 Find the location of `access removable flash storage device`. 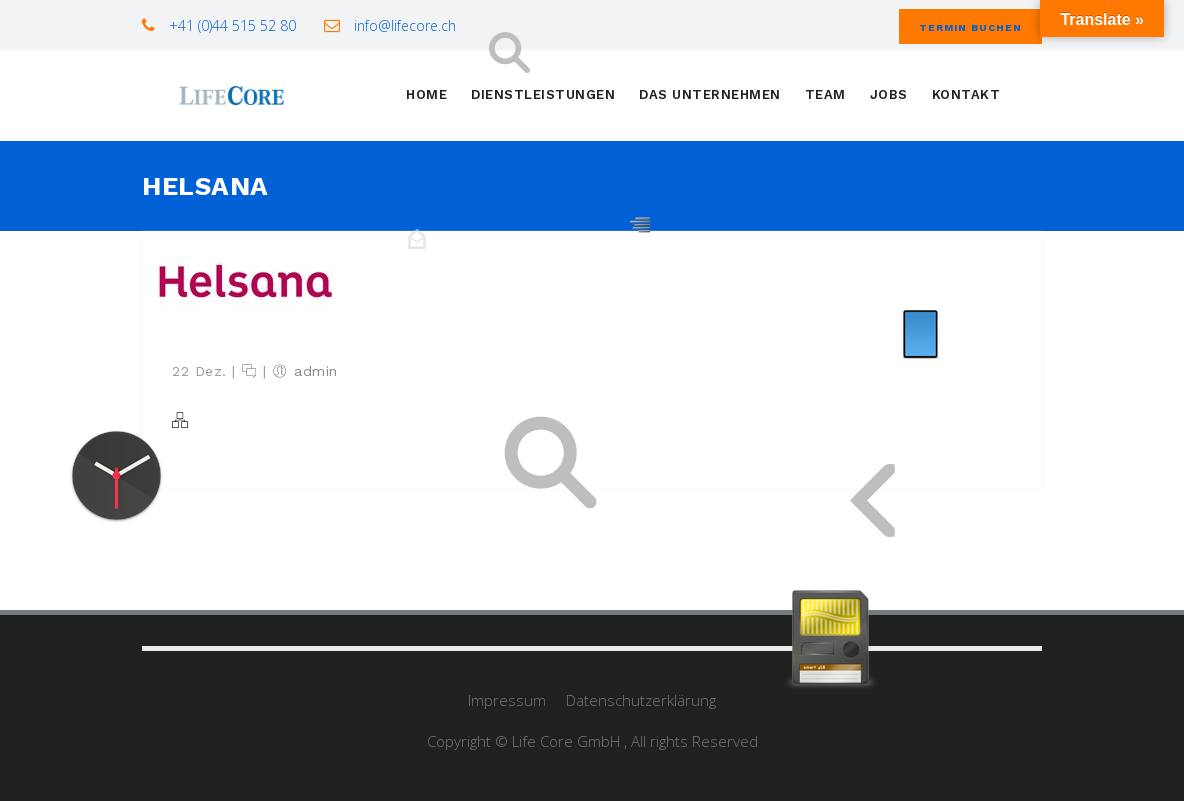

access removable flash storage device is located at coordinates (829, 639).